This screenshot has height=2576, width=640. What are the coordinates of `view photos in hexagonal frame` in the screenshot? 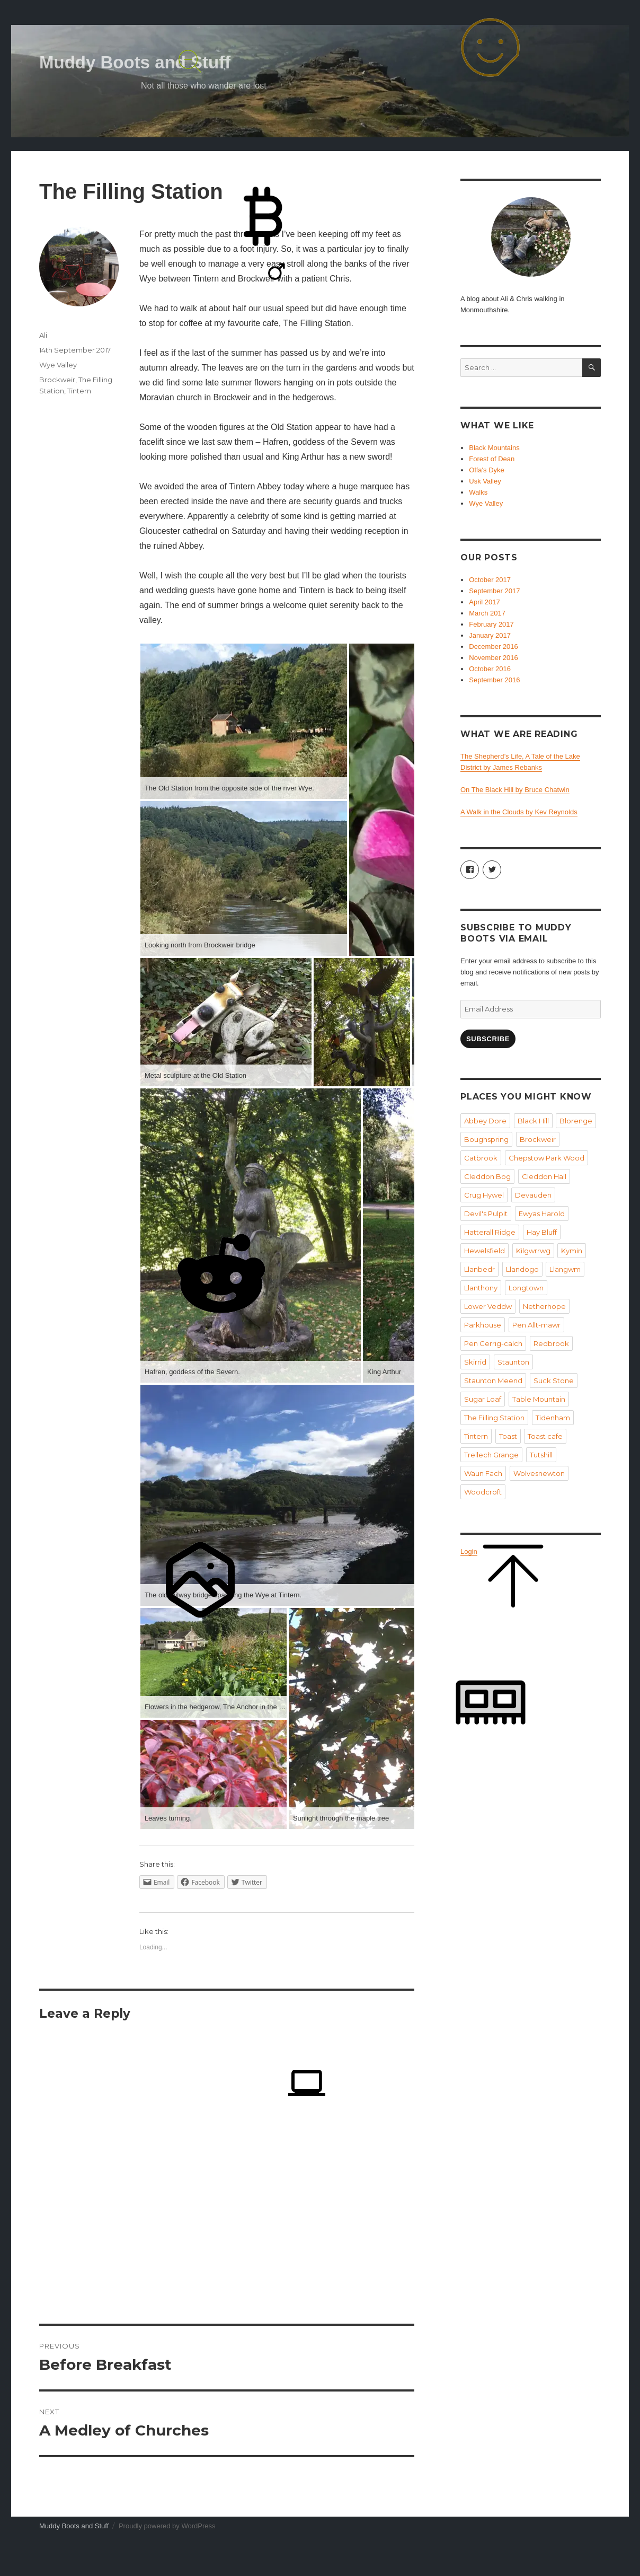 It's located at (200, 1580).